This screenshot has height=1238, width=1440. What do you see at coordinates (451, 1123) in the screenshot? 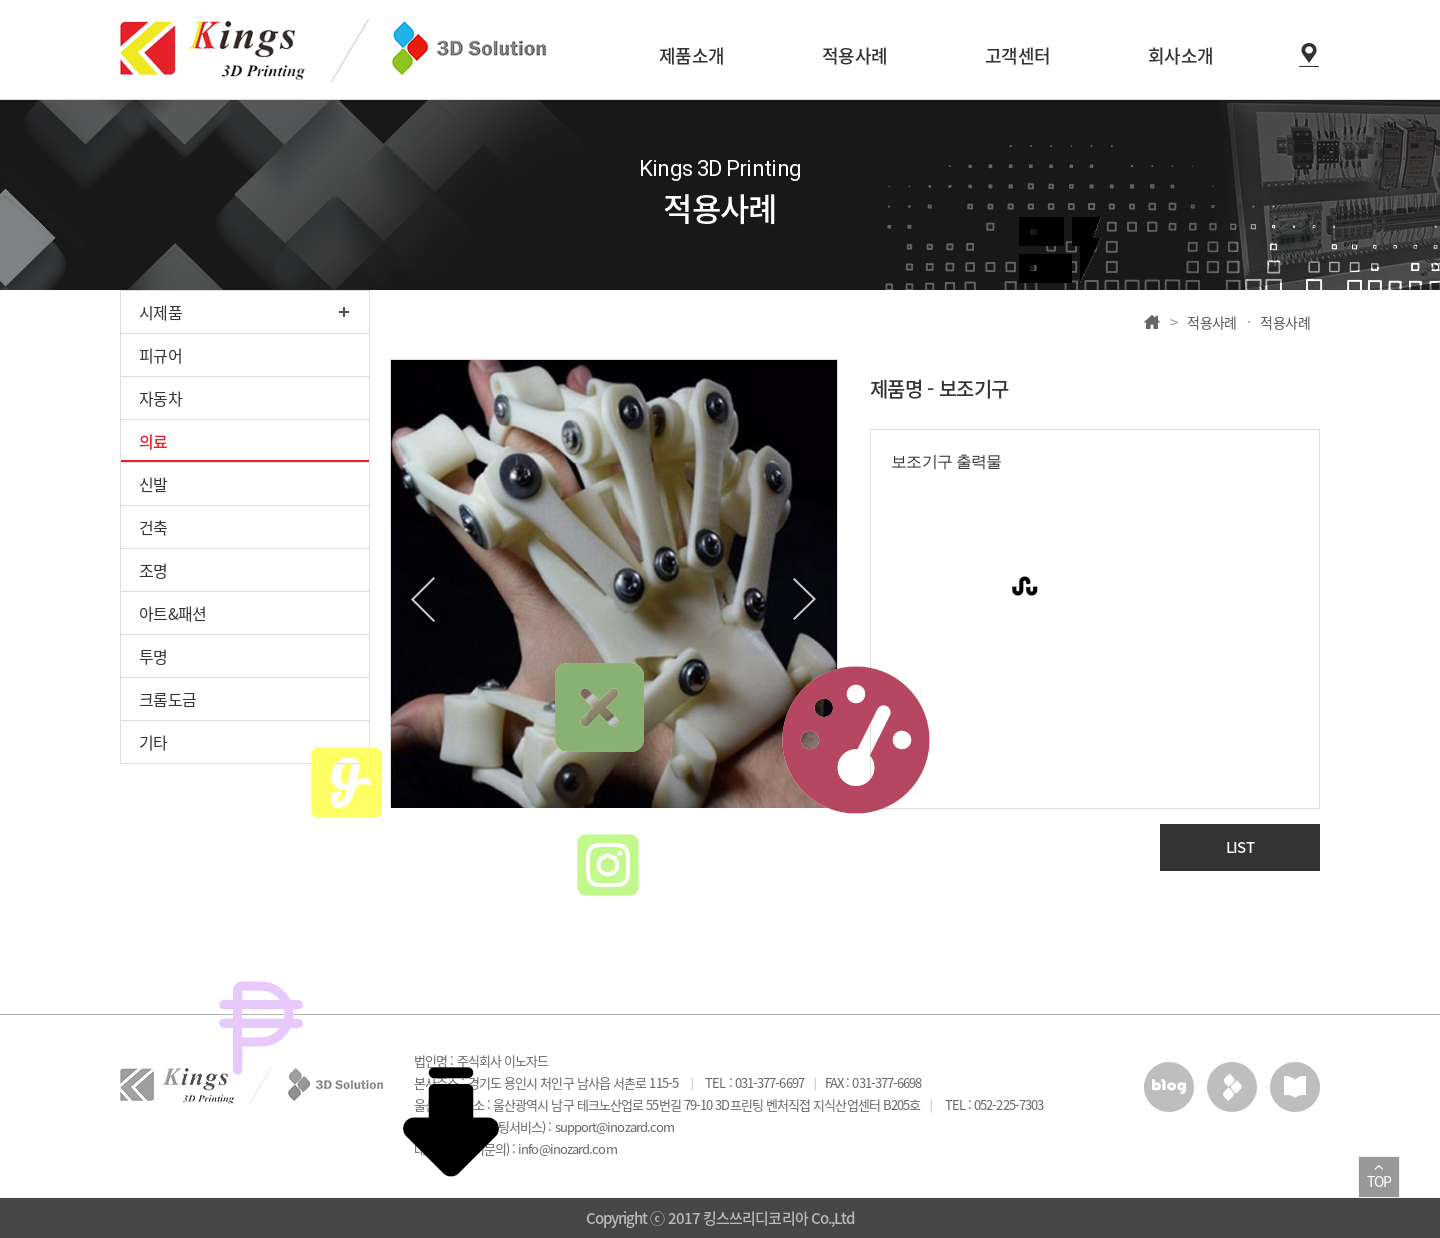
I see `download file to device` at bounding box center [451, 1123].